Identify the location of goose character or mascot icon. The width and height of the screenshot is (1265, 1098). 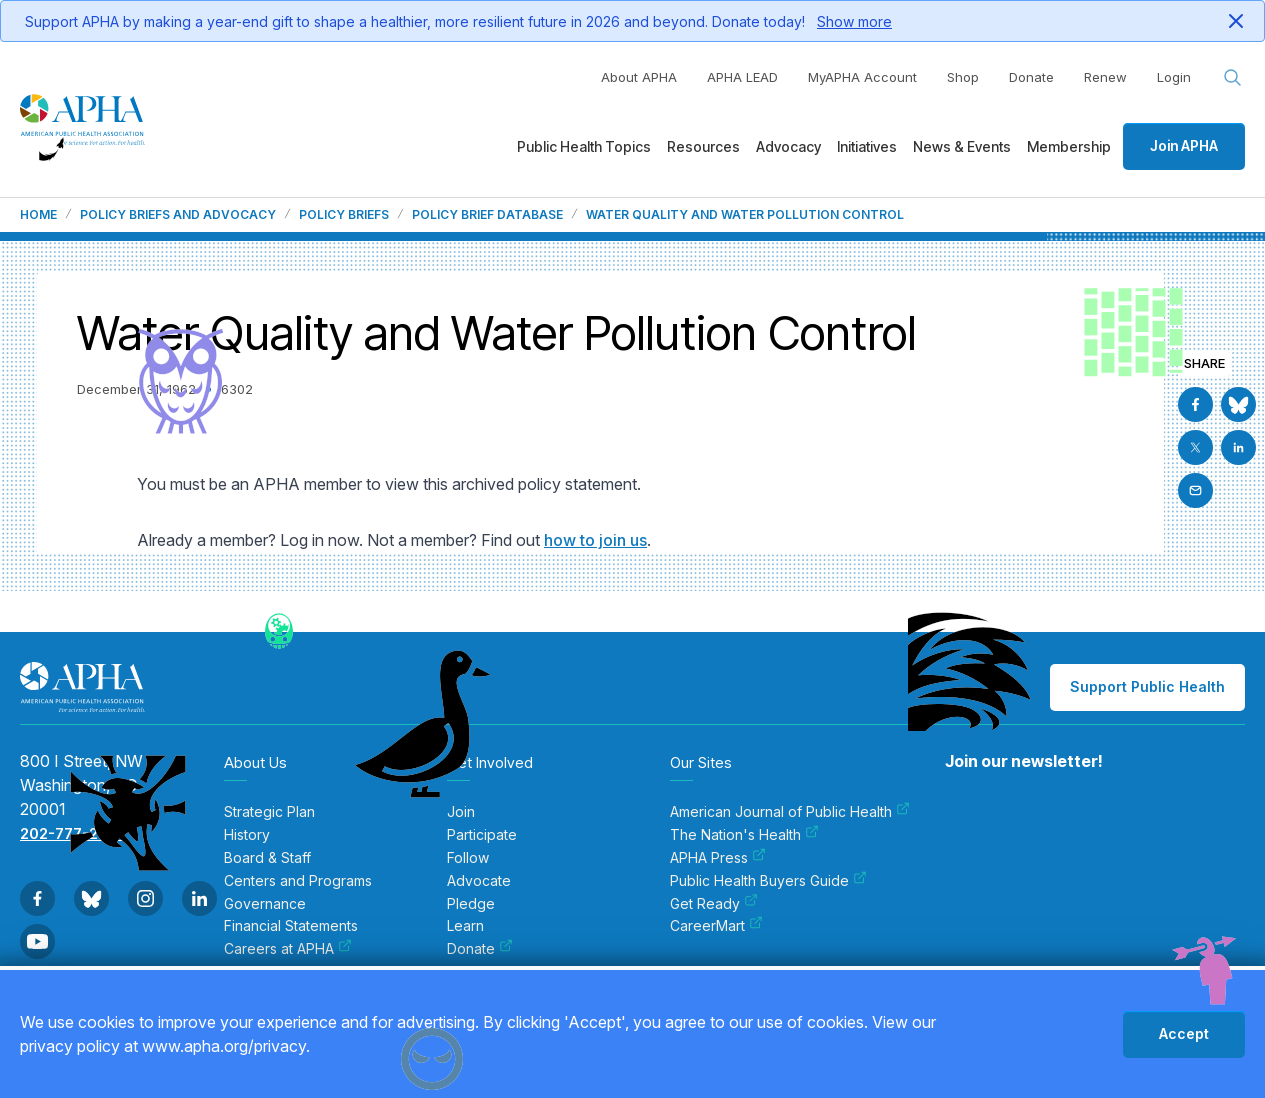
(423, 724).